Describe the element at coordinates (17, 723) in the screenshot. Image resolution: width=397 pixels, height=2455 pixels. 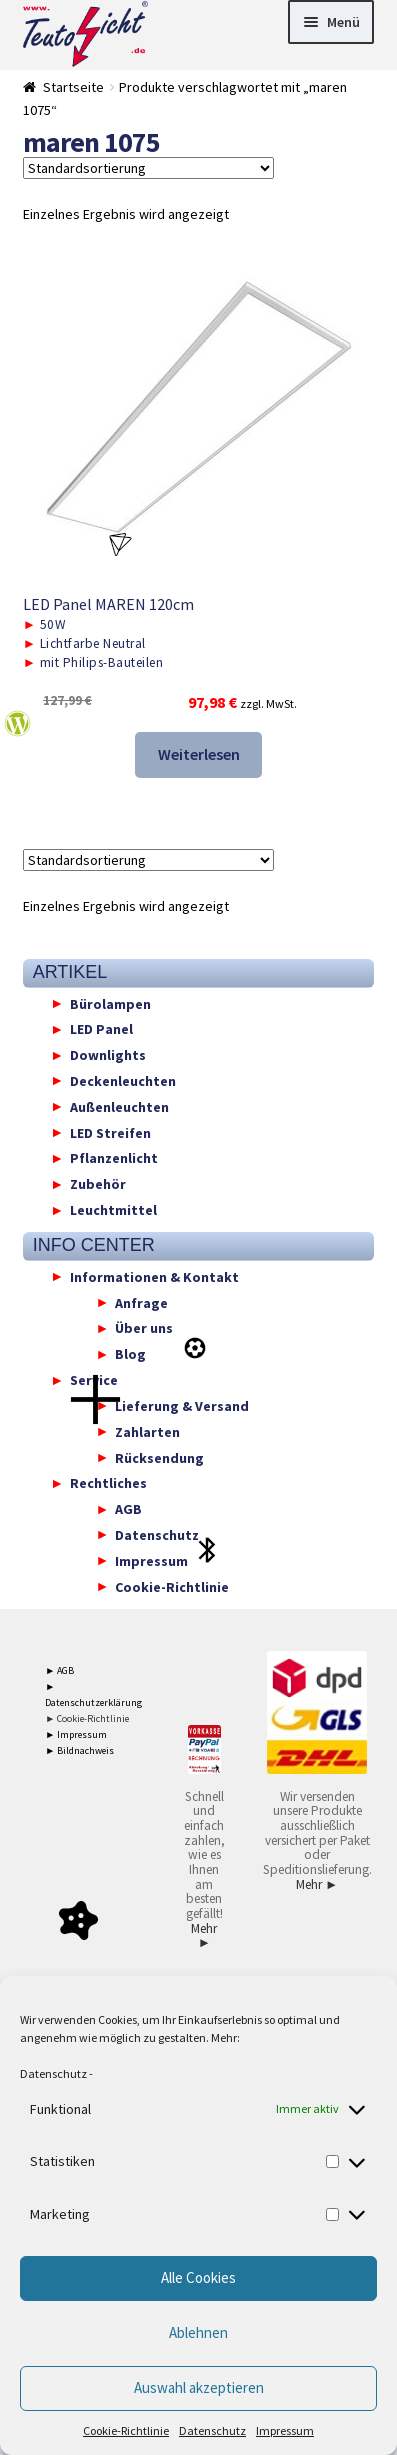
I see `wordpress logo` at that location.